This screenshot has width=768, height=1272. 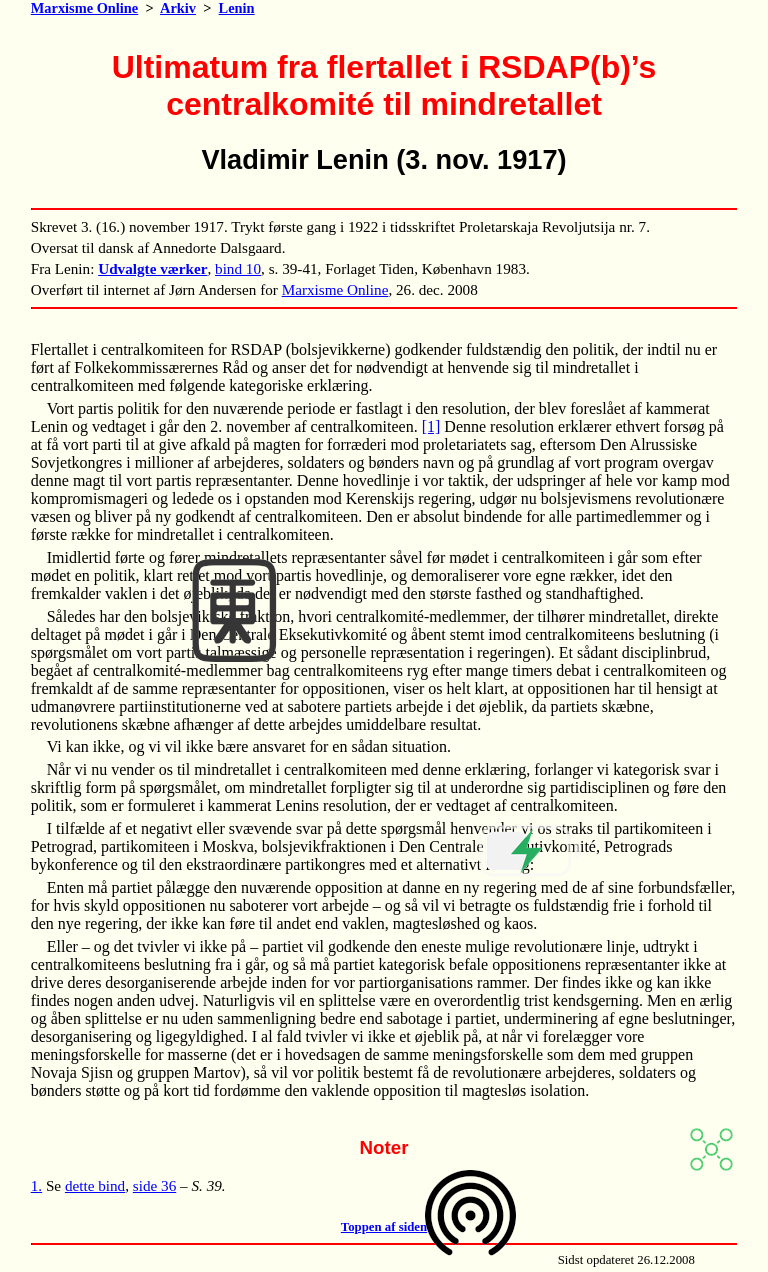 What do you see at coordinates (470, 1215) in the screenshot?
I see `connect to a network server` at bounding box center [470, 1215].